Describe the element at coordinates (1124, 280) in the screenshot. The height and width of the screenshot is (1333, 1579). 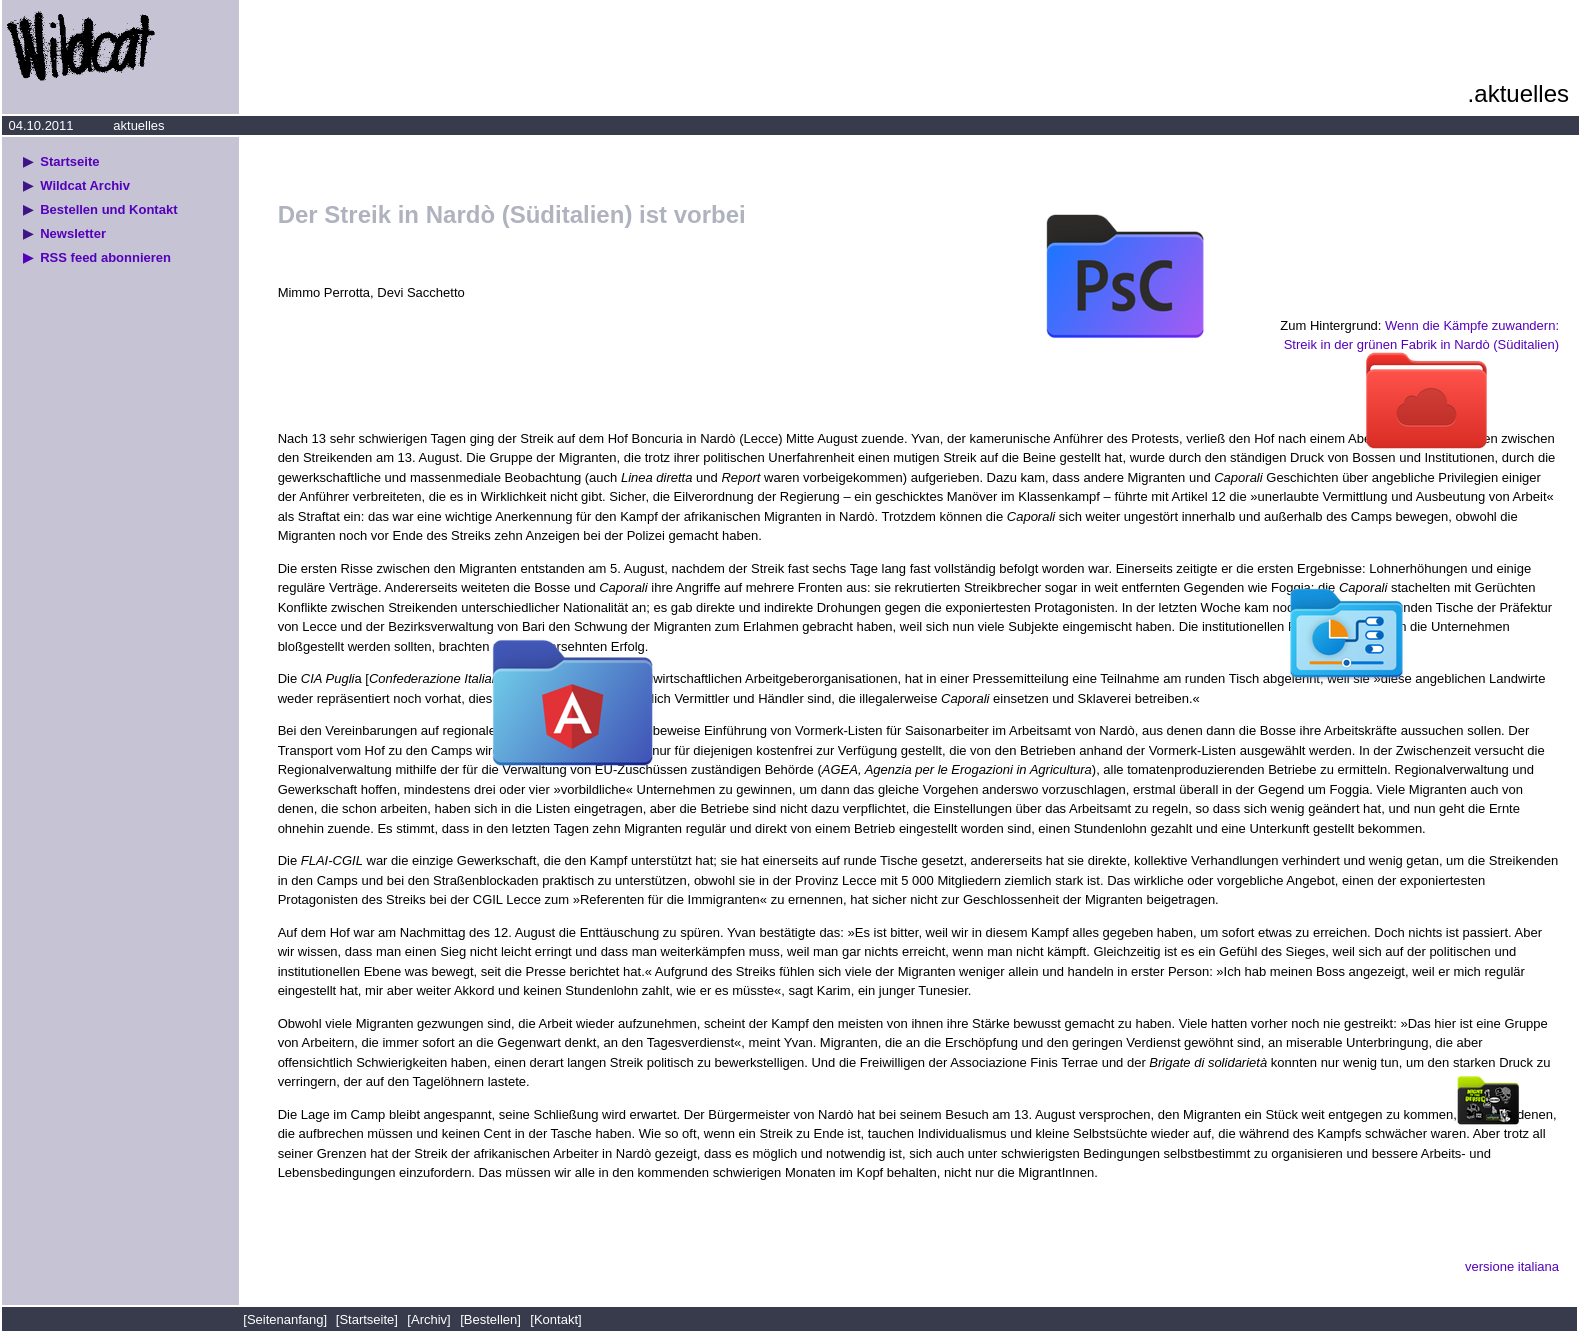
I see `open folder containing adobe photoshop classic files` at that location.